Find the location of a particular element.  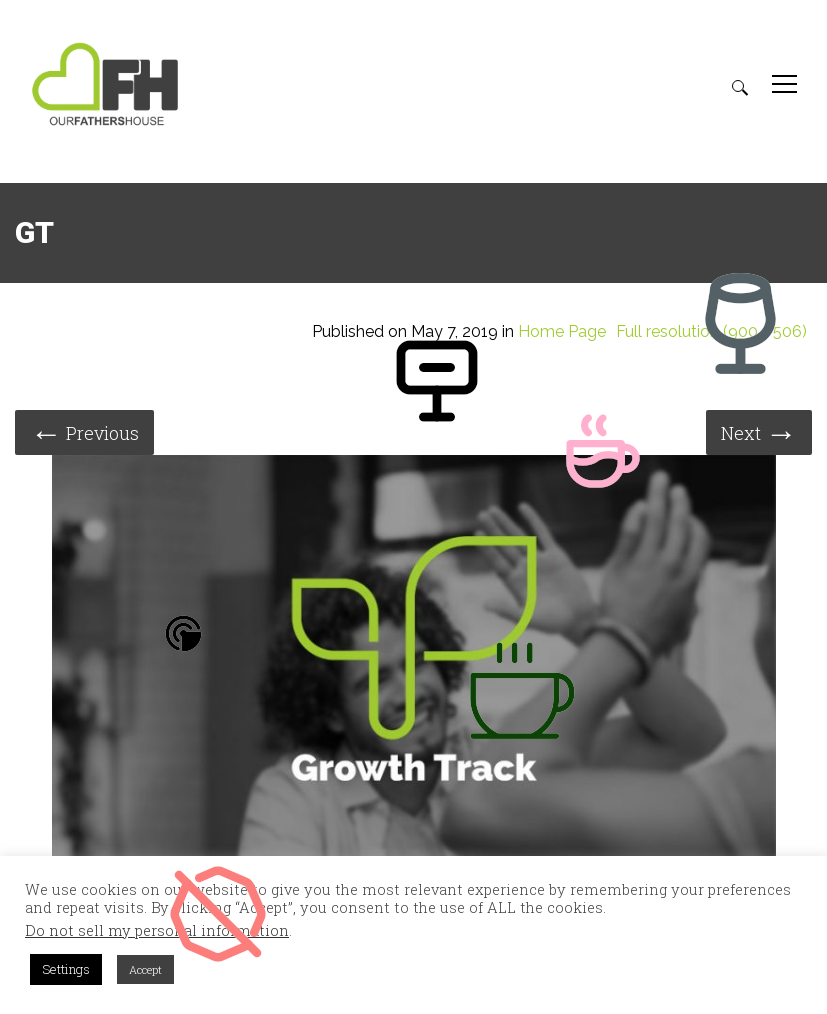

find nearby coffee shops or cafés is located at coordinates (518, 694).